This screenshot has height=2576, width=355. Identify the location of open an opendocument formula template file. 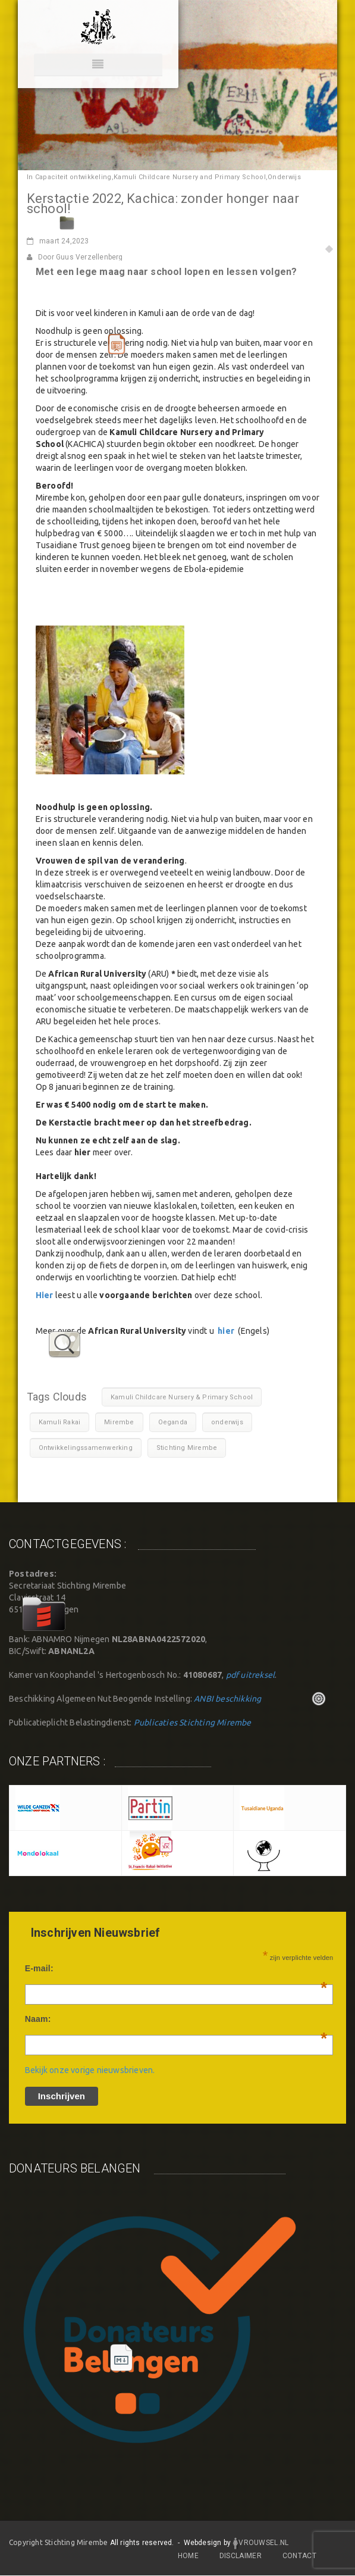
(166, 1845).